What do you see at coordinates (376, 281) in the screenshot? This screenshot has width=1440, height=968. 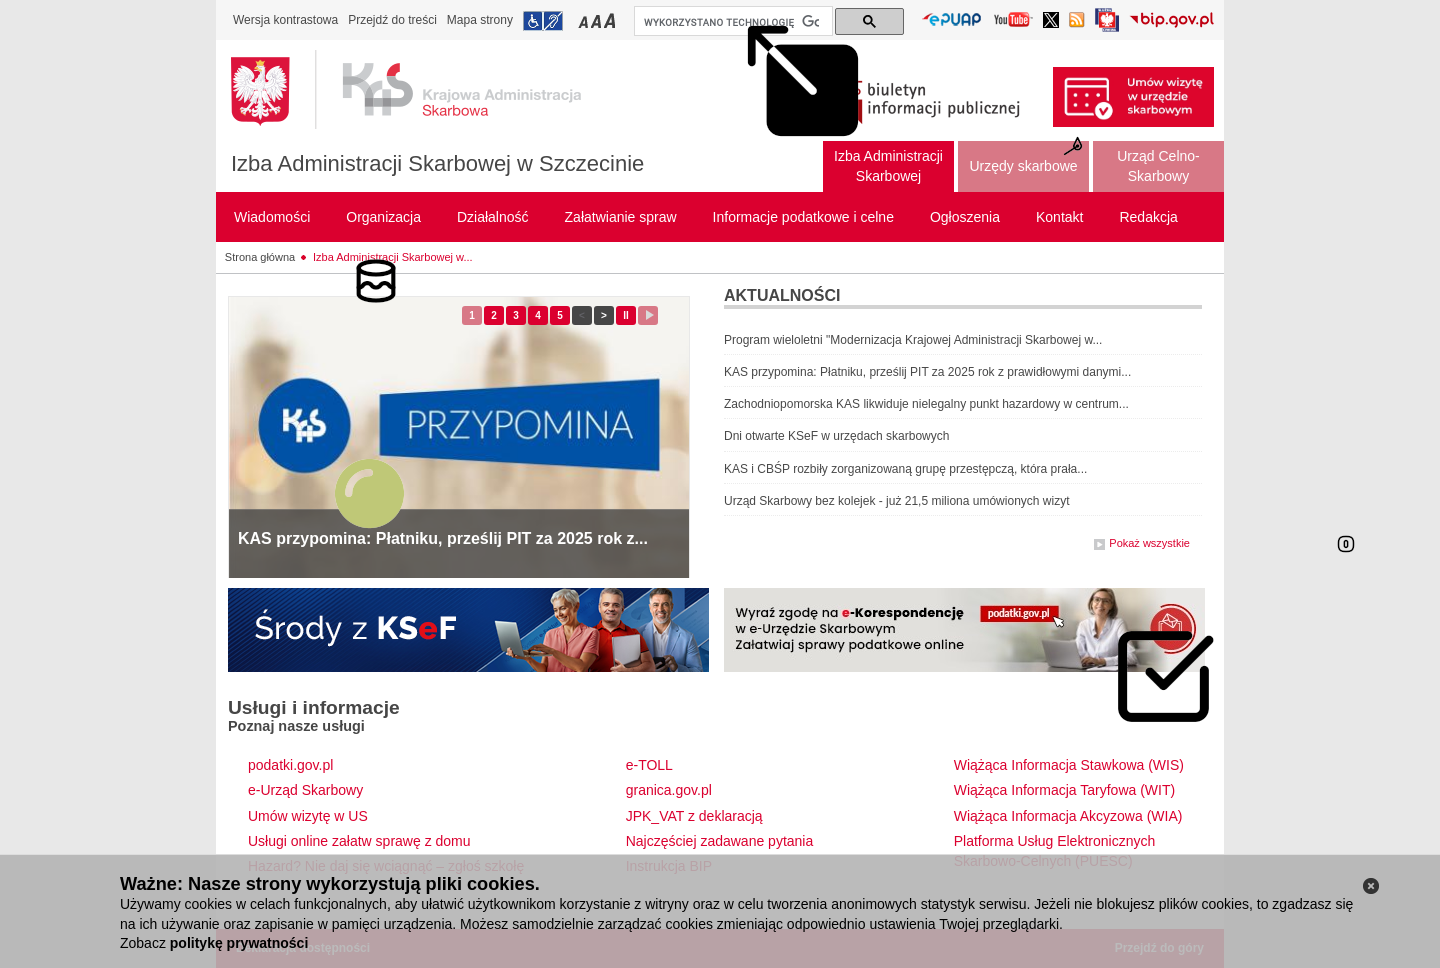 I see `indicates a database security breach or data leak` at bounding box center [376, 281].